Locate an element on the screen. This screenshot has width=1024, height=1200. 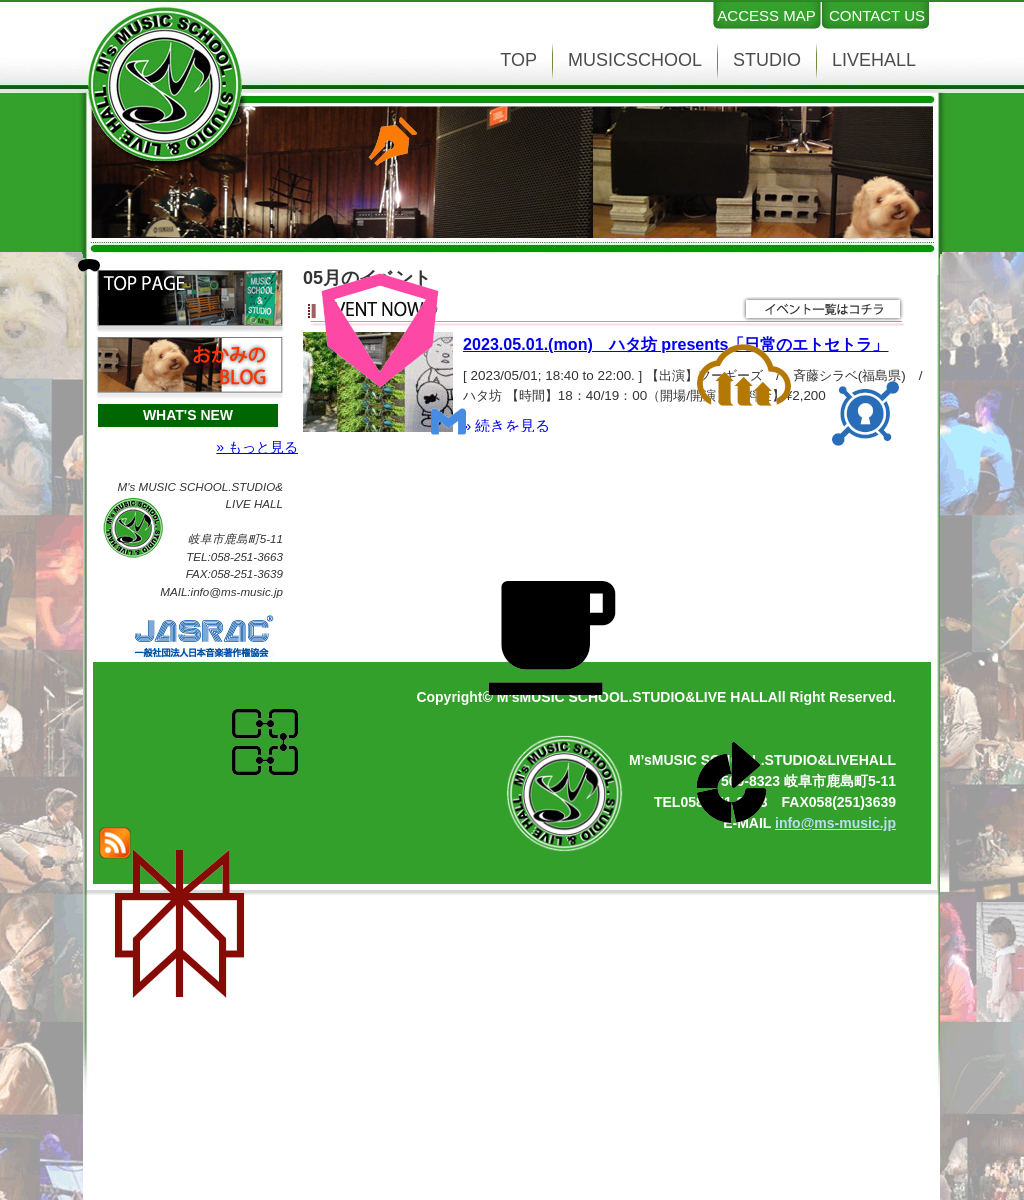
open Gmail app is located at coordinates (448, 421).